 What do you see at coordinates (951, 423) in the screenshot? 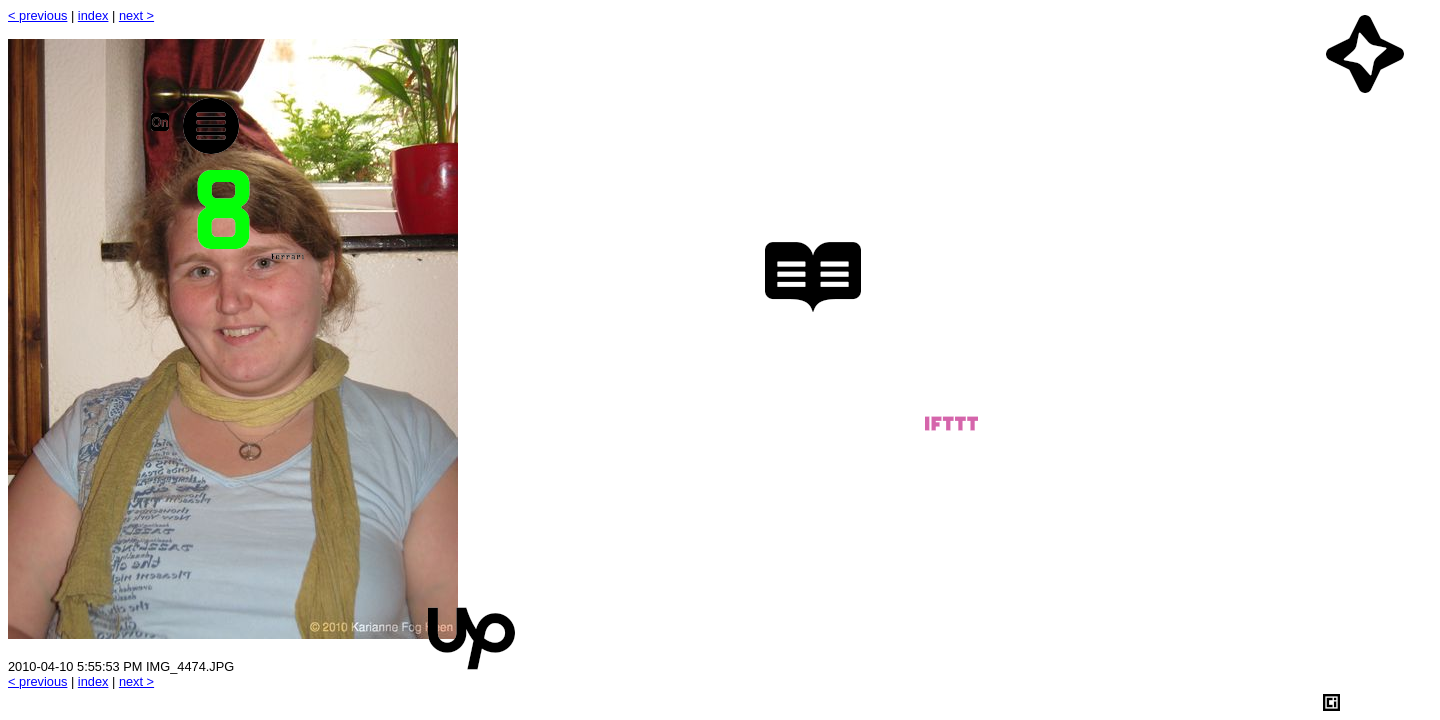
I see `open IFTTT automation app` at bounding box center [951, 423].